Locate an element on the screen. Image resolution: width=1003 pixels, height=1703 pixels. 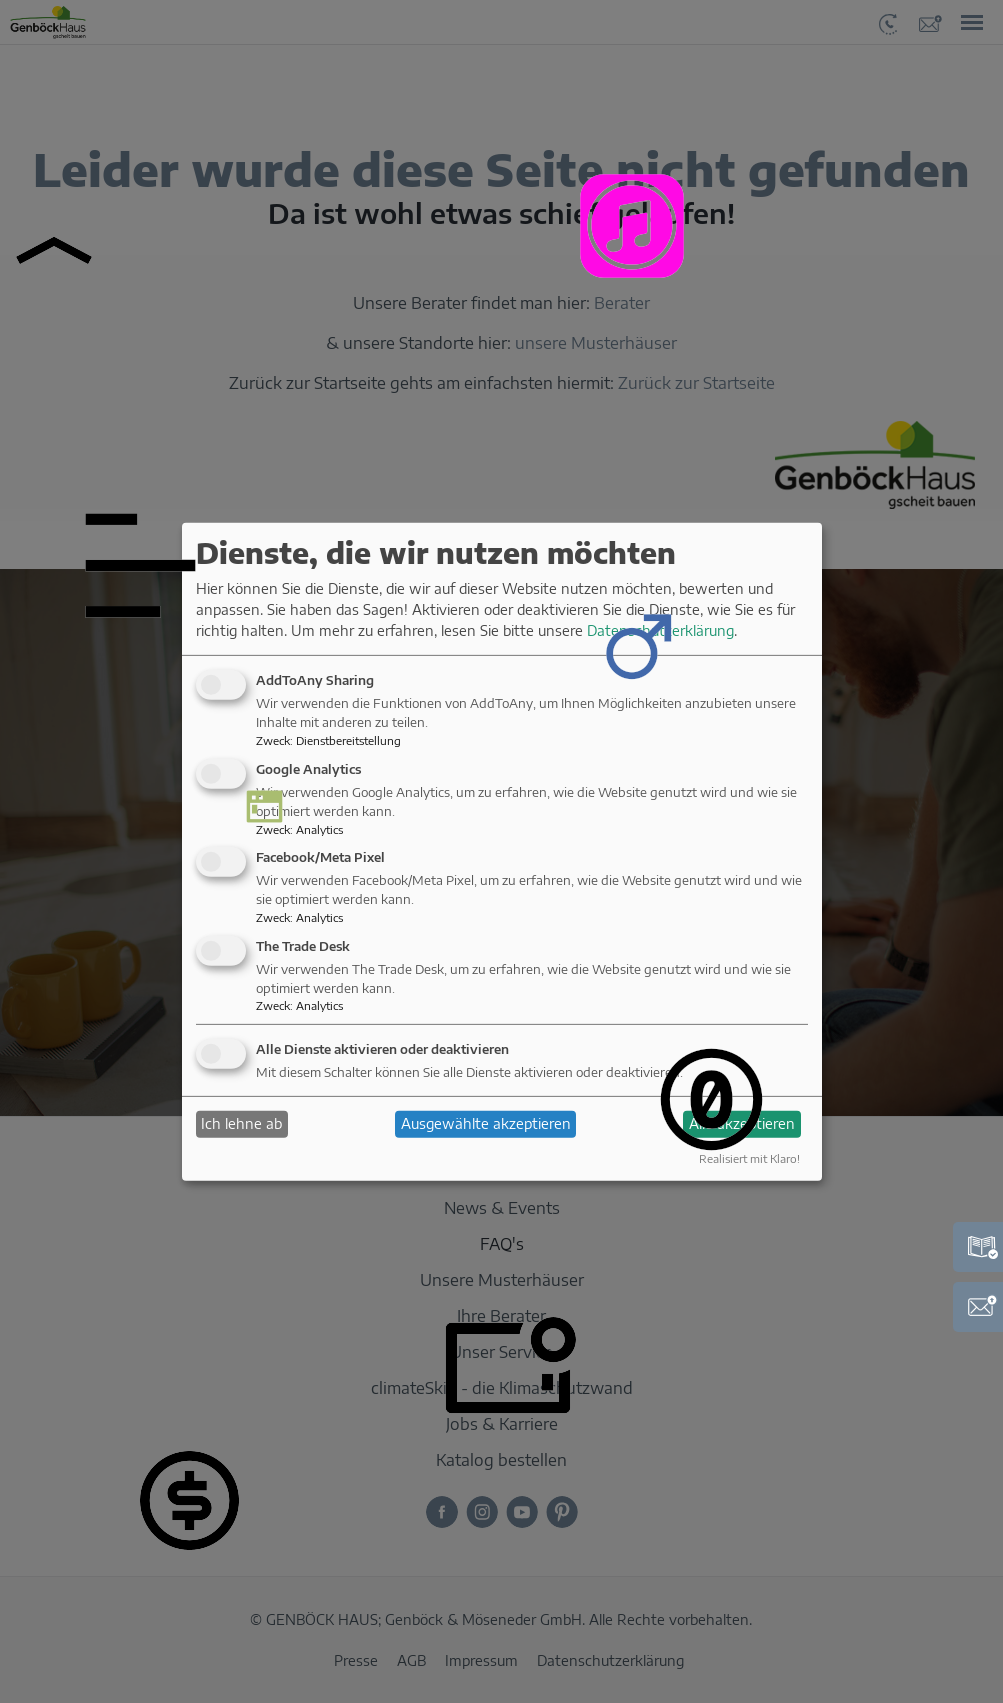
indicates male or masculine gender option is located at coordinates (637, 645).